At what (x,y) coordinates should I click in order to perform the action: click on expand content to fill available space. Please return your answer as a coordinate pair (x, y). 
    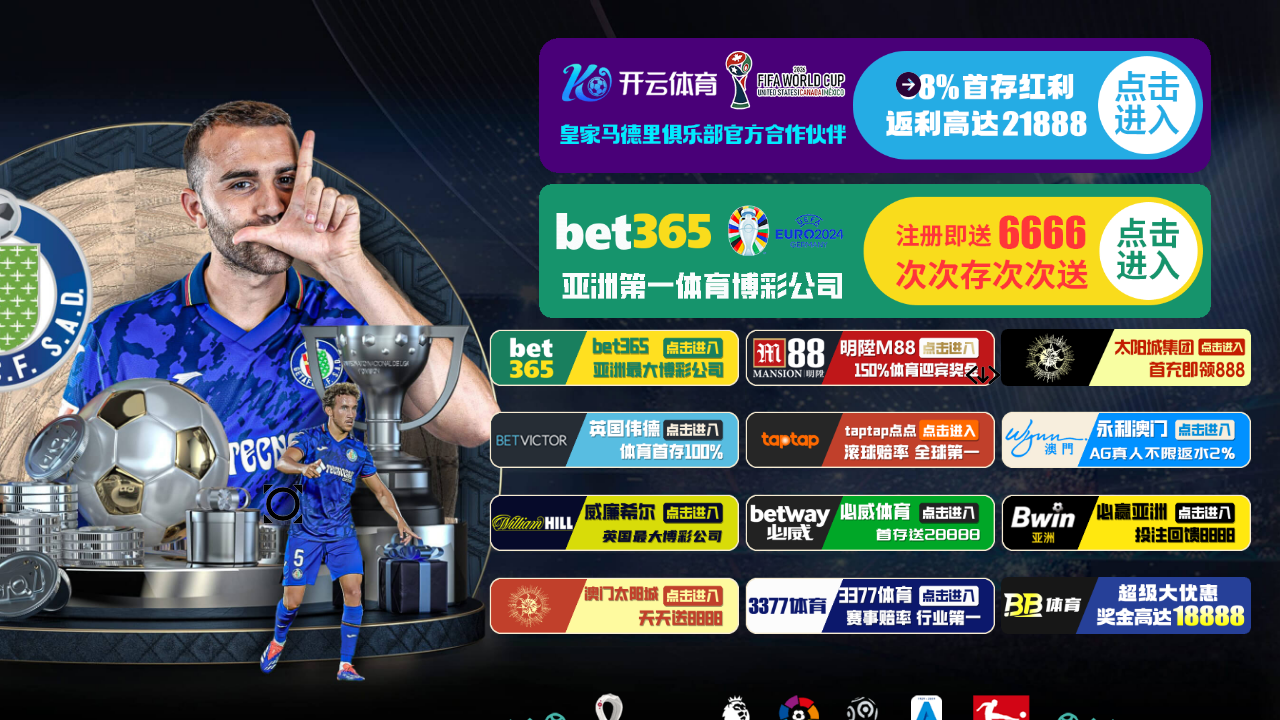
    Looking at the image, I should click on (283, 504).